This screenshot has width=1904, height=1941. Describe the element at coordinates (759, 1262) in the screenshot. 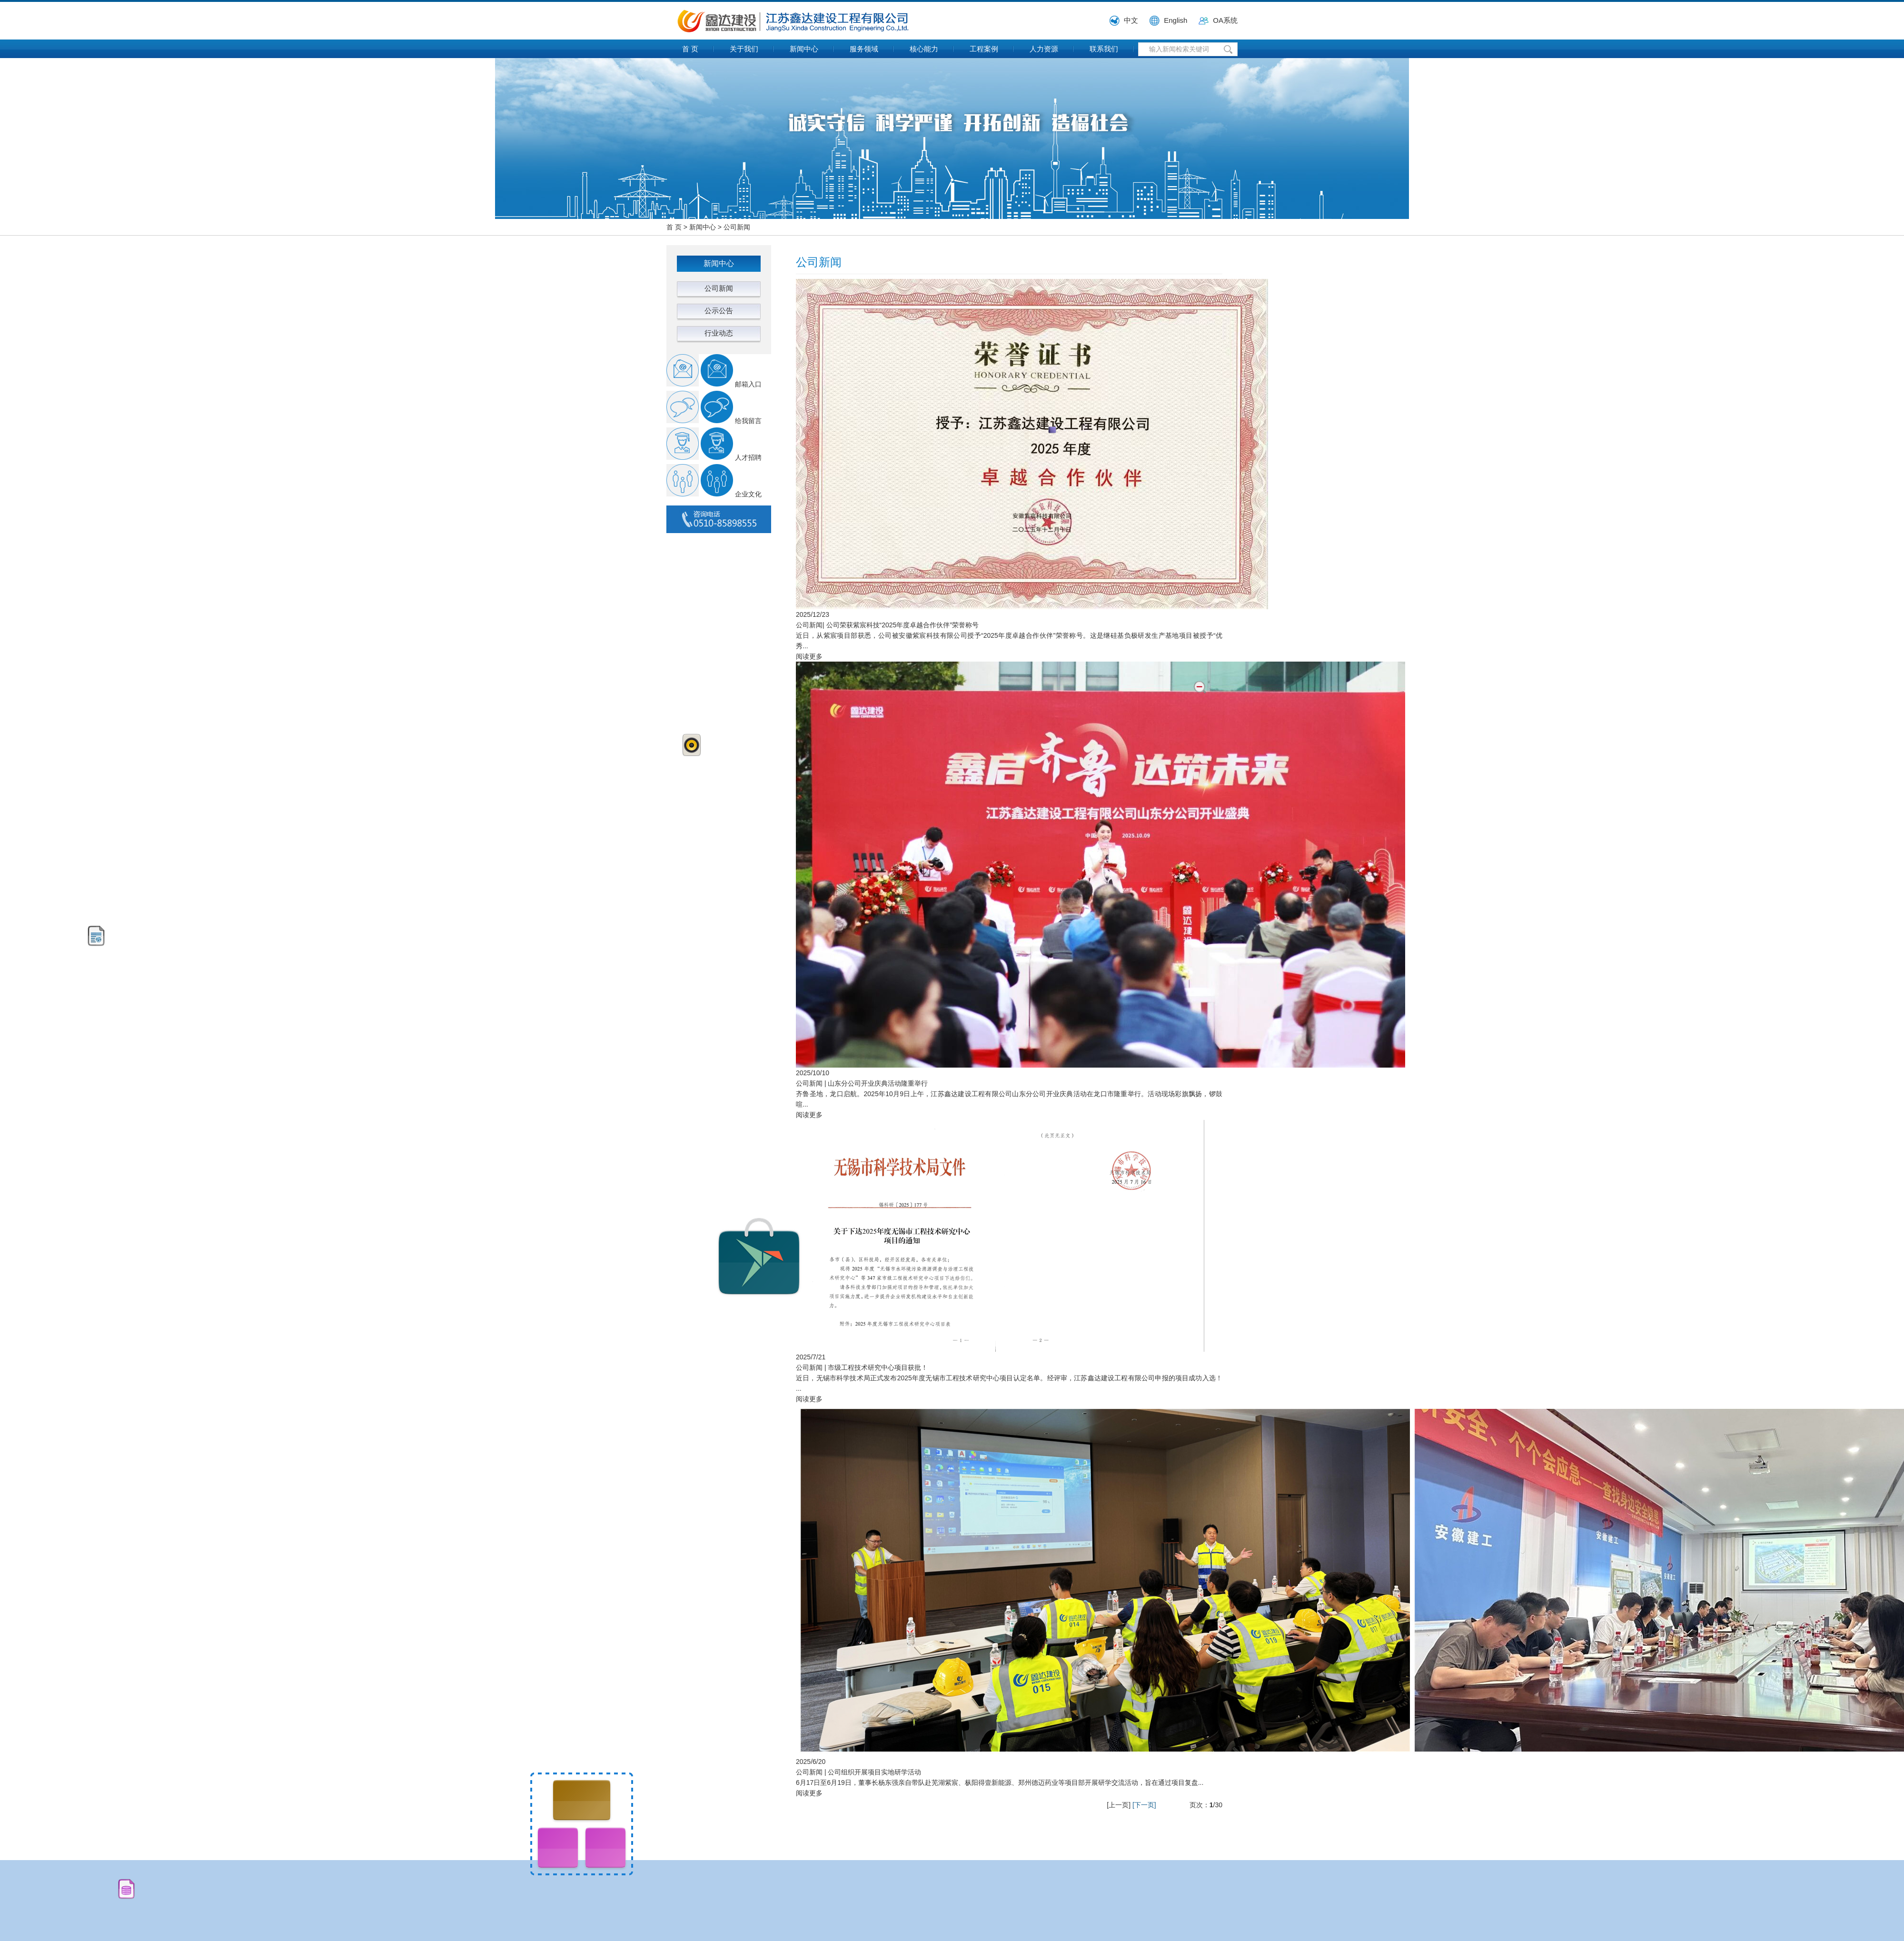

I see `open the snap store to browse and install applications` at that location.